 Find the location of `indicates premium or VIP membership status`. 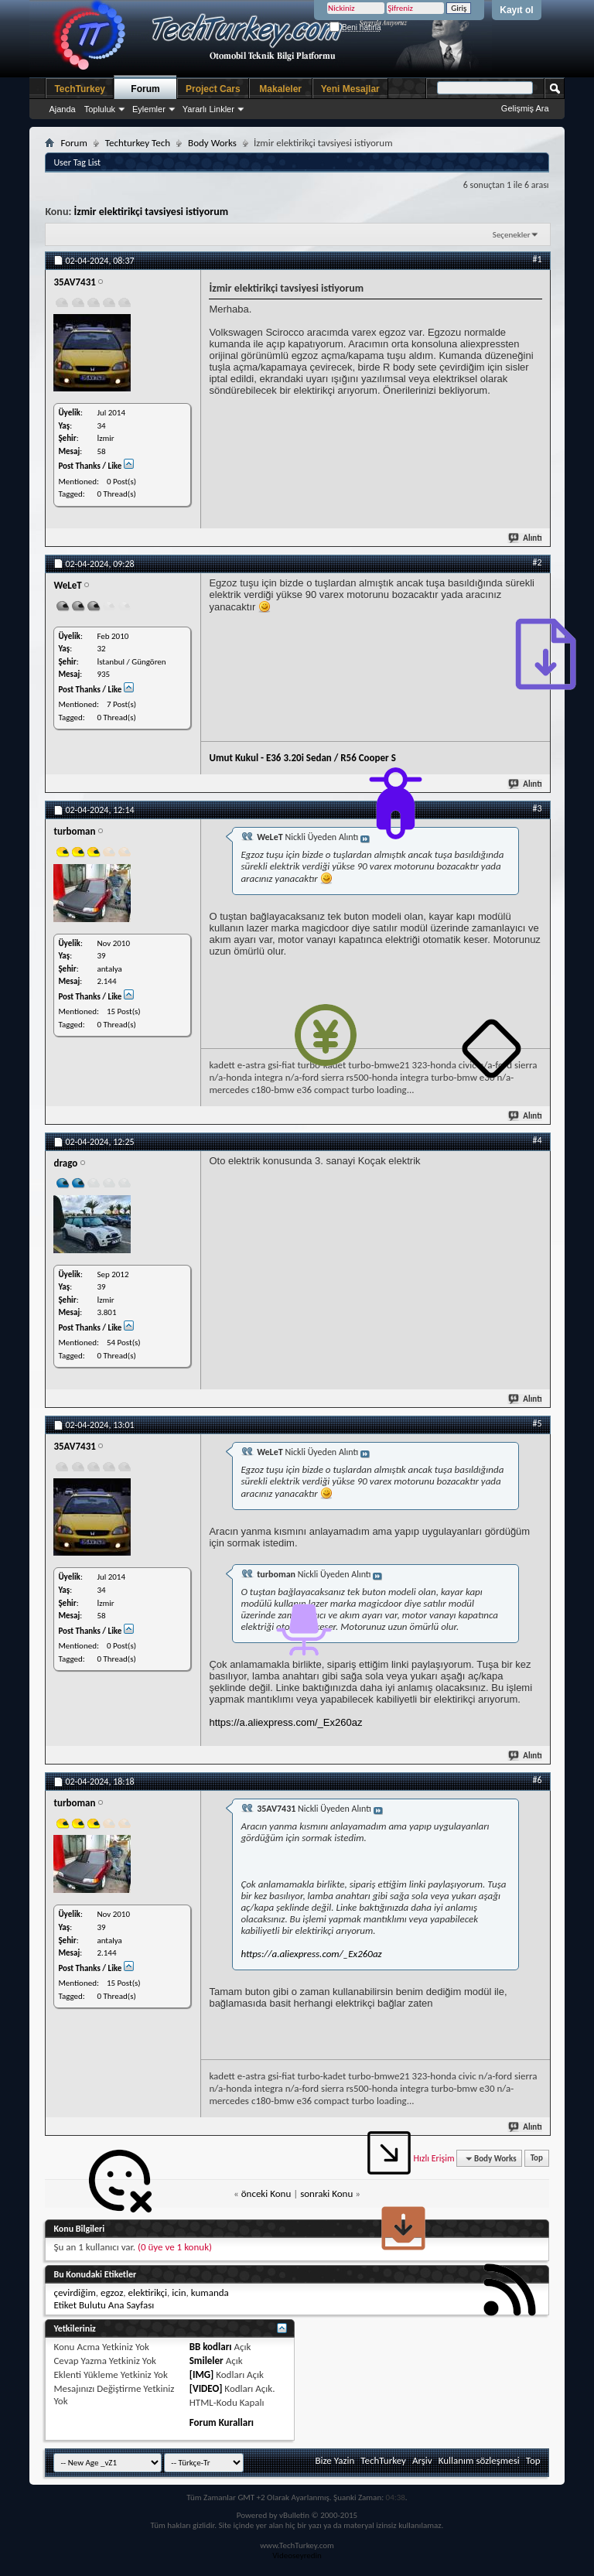

indicates premium or VIP membership status is located at coordinates (491, 1048).